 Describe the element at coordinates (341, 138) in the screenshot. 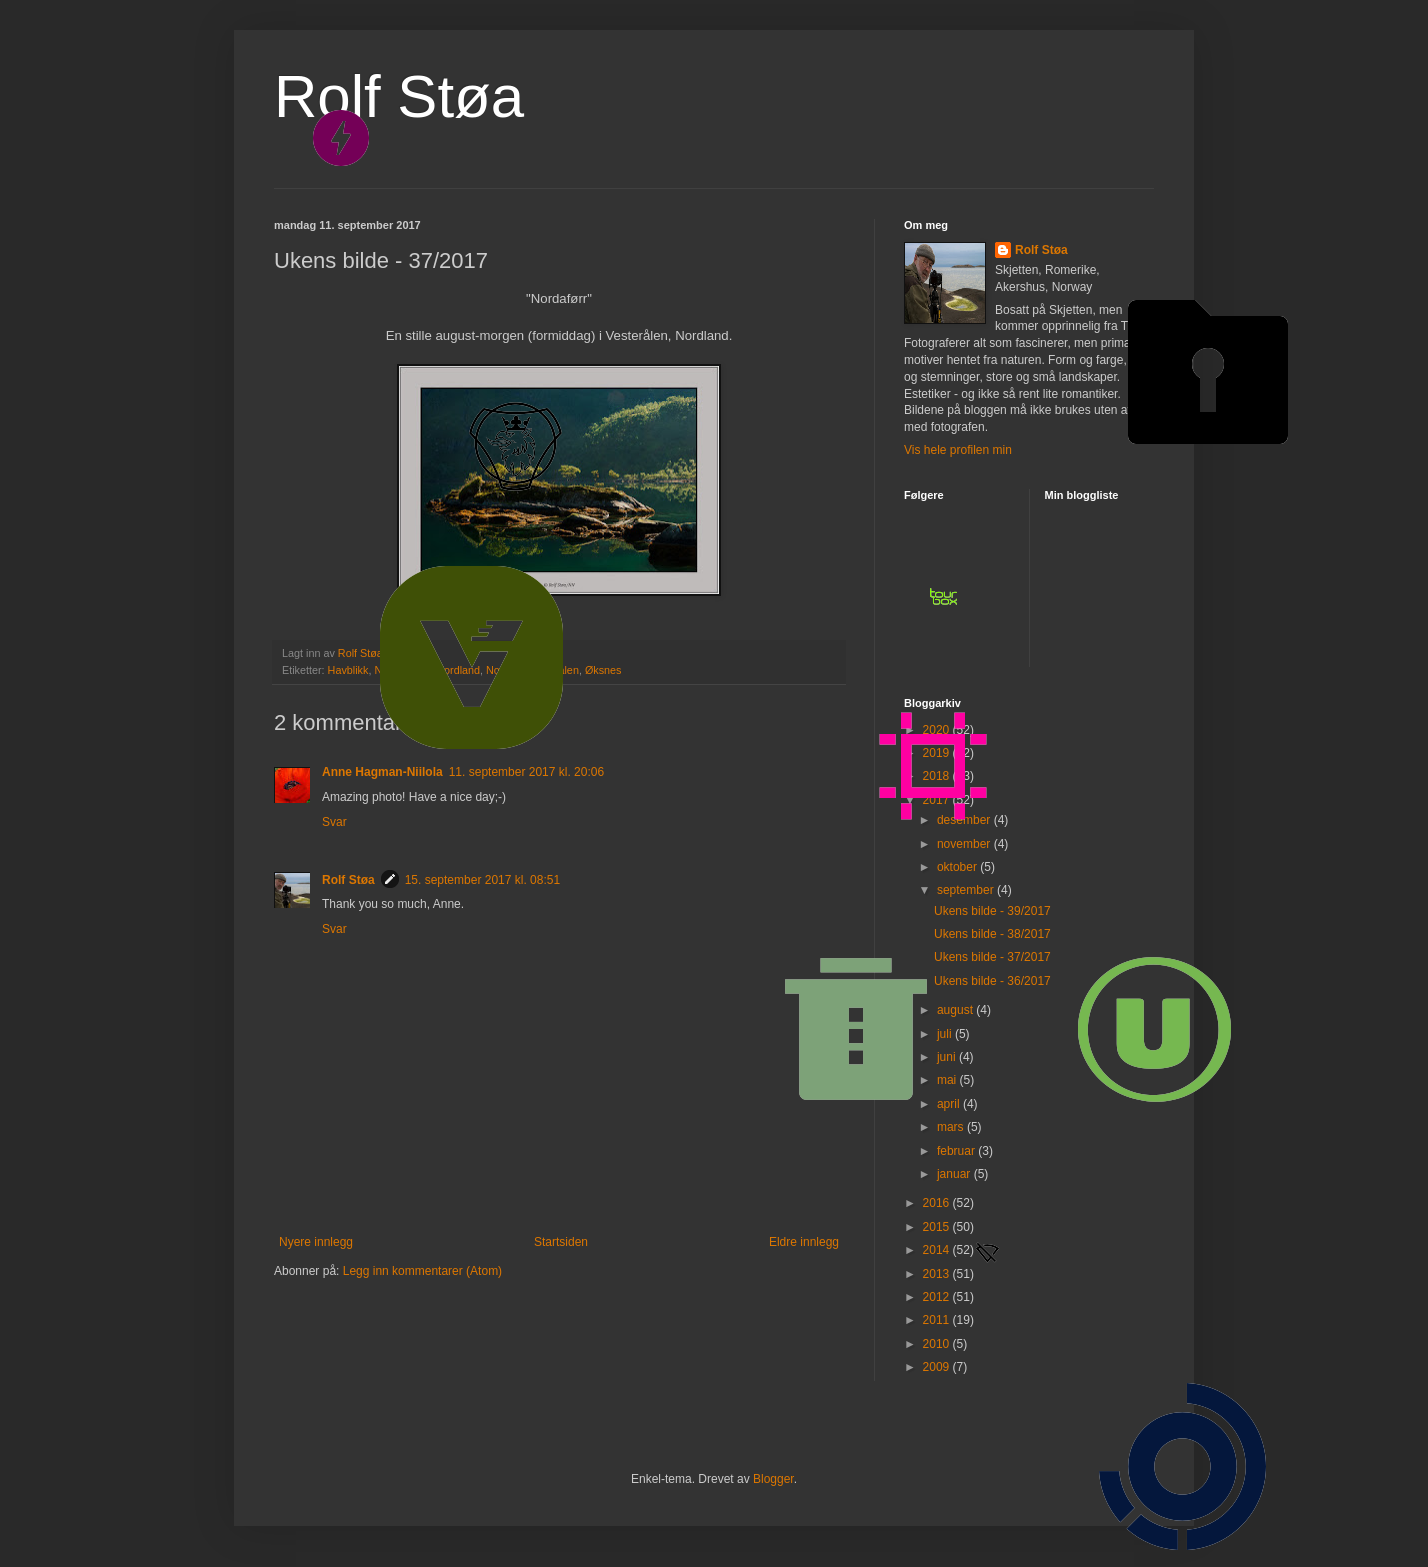

I see `AMP (Accelerated Mobile Pages) logo` at that location.